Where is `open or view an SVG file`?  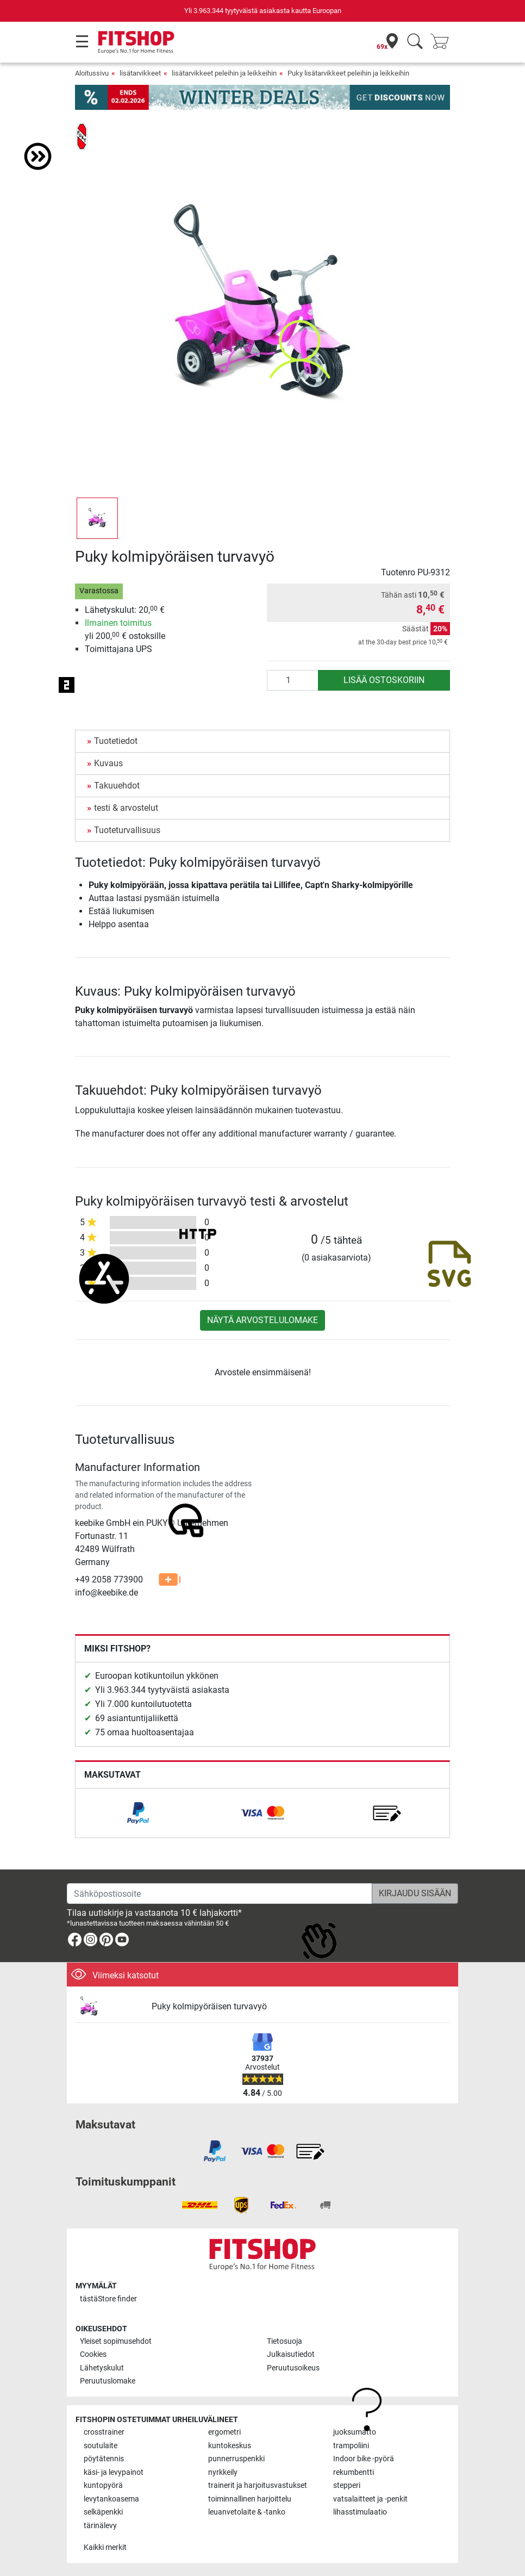
open or view an SVG file is located at coordinates (449, 1265).